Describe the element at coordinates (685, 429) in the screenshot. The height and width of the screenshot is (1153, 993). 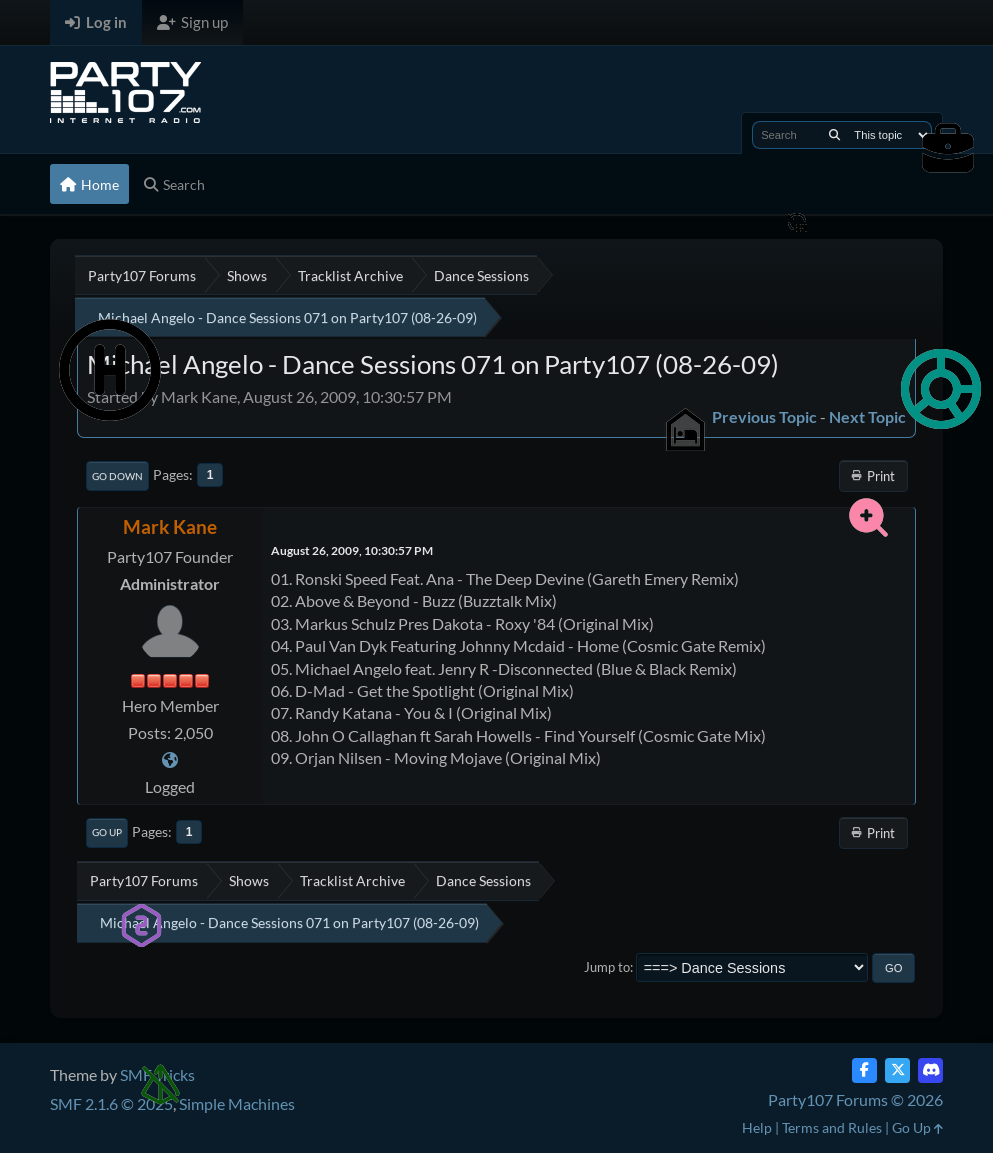
I see `find overnight shelter or emergency housing` at that location.